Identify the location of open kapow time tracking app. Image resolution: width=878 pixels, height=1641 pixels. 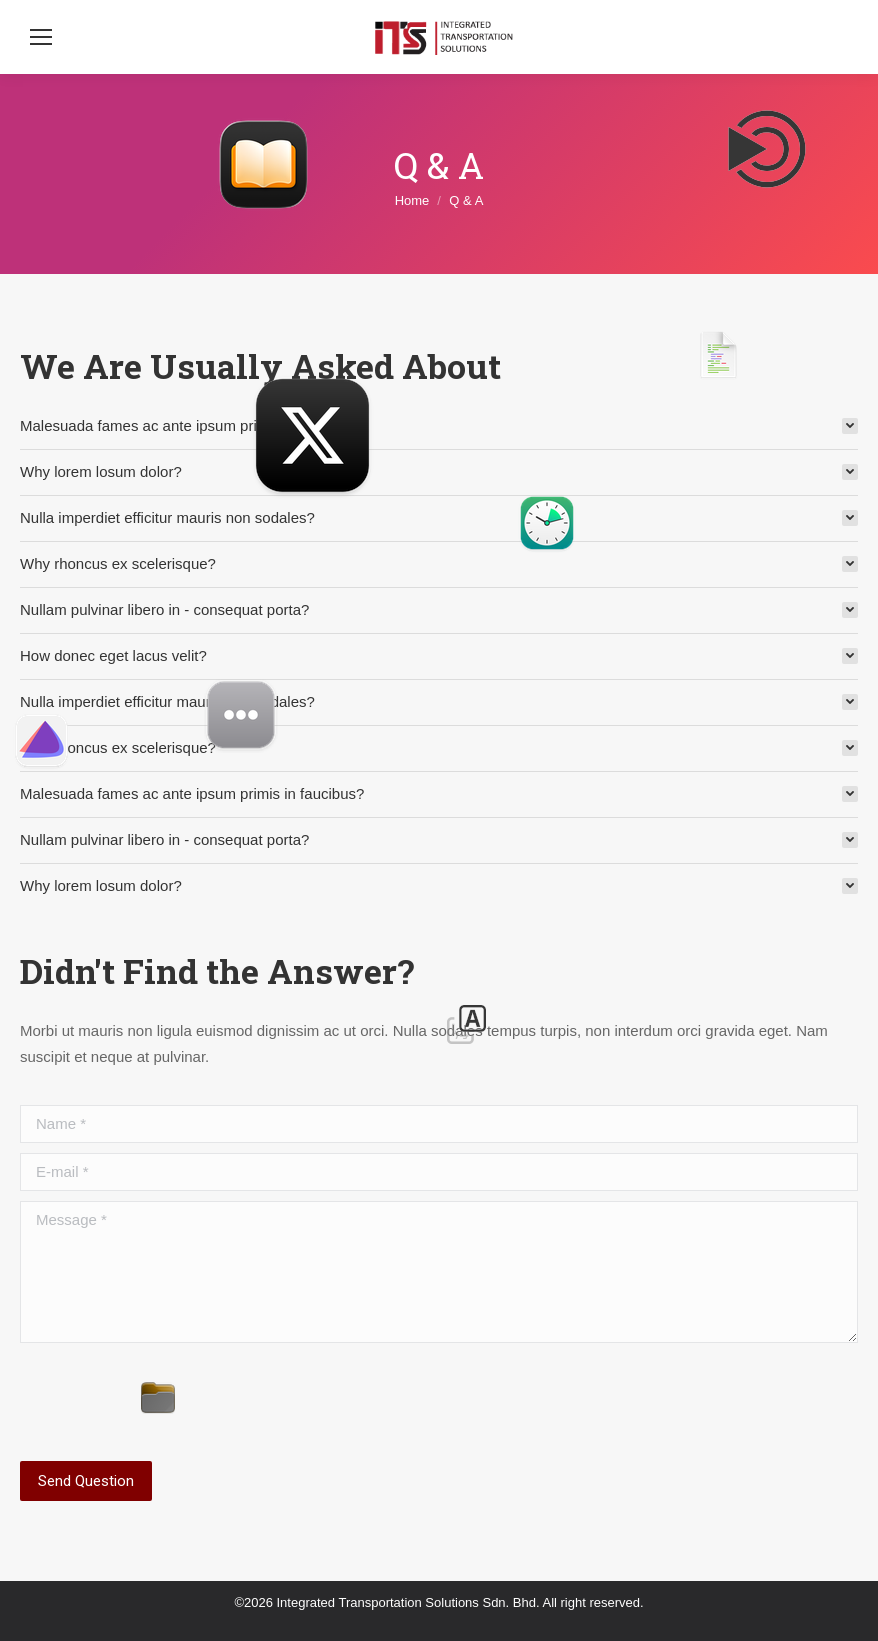
(547, 523).